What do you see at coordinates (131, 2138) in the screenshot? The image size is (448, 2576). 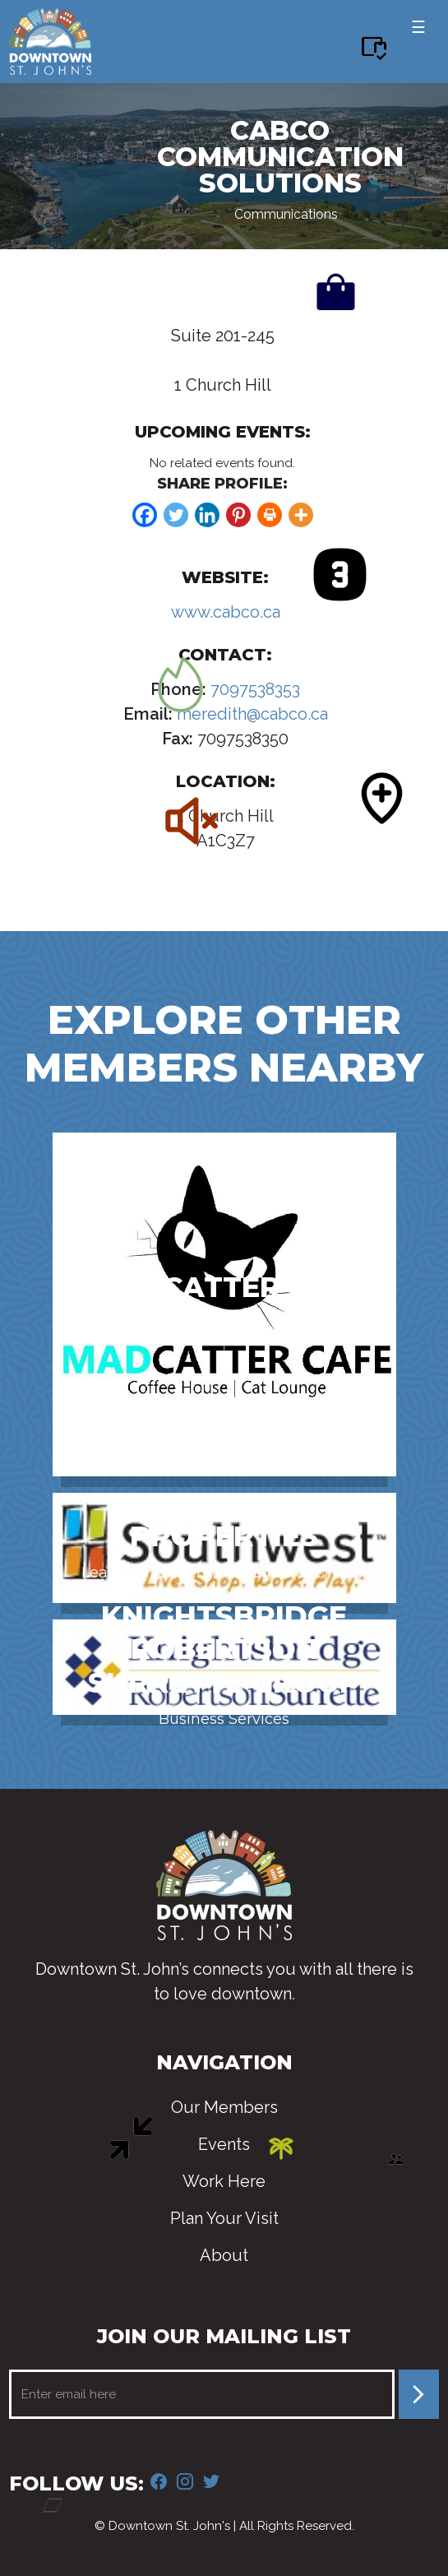 I see `collapse or minimize content` at bounding box center [131, 2138].